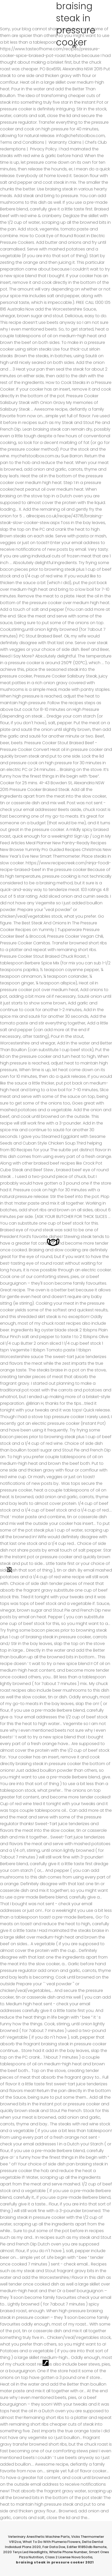  I want to click on indicates face mask required, so click(53, 1242).